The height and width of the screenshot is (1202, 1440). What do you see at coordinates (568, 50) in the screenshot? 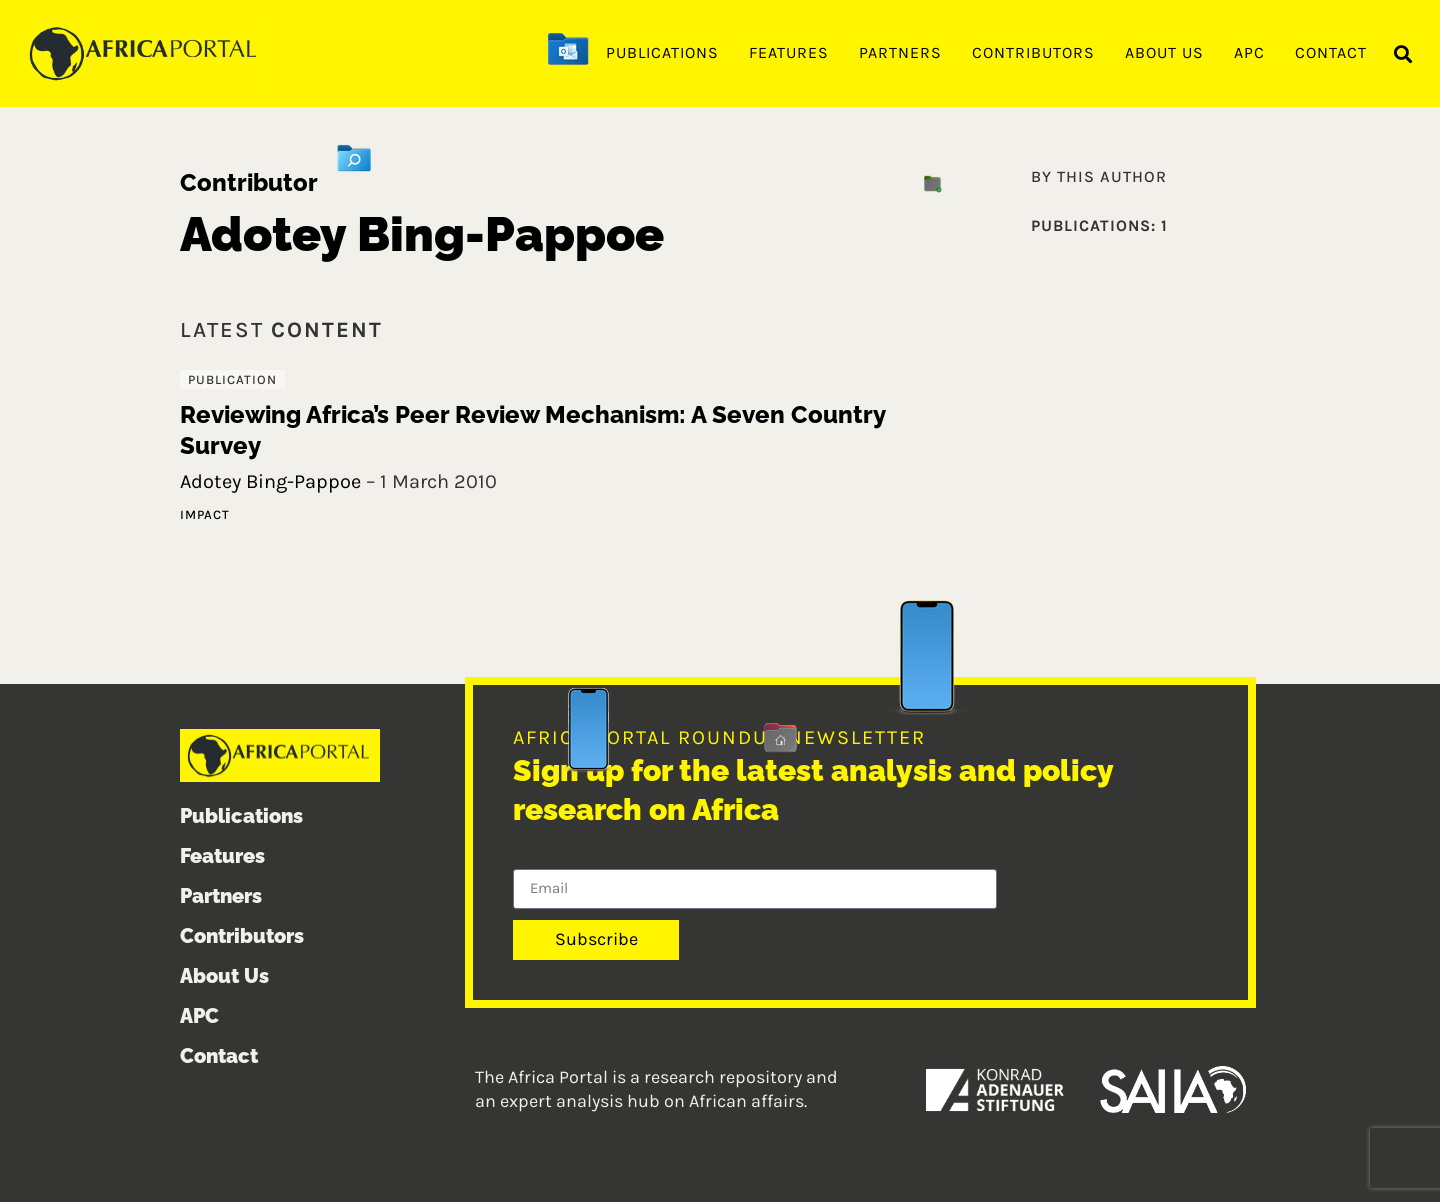
I see `open folder containing microsoft outlook files` at bounding box center [568, 50].